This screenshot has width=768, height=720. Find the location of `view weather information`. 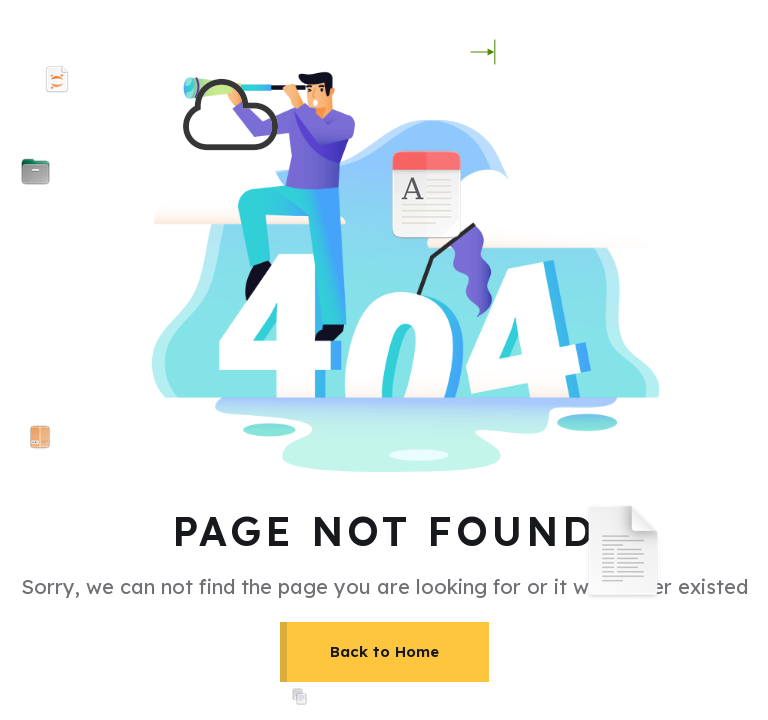

view weather information is located at coordinates (230, 114).